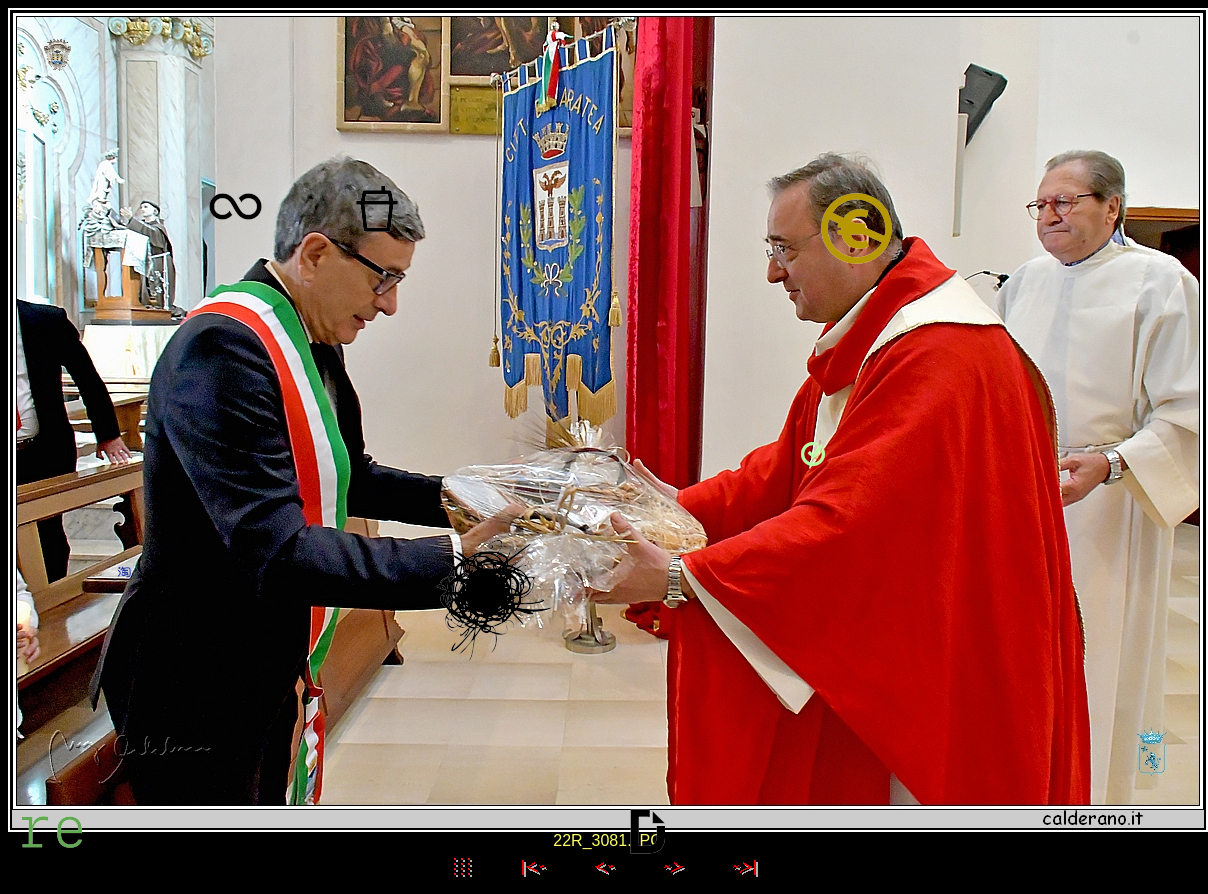 Image resolution: width=1208 pixels, height=894 pixels. Describe the element at coordinates (648, 831) in the screenshot. I see `dochub logo - access document signing and editing platform` at that location.